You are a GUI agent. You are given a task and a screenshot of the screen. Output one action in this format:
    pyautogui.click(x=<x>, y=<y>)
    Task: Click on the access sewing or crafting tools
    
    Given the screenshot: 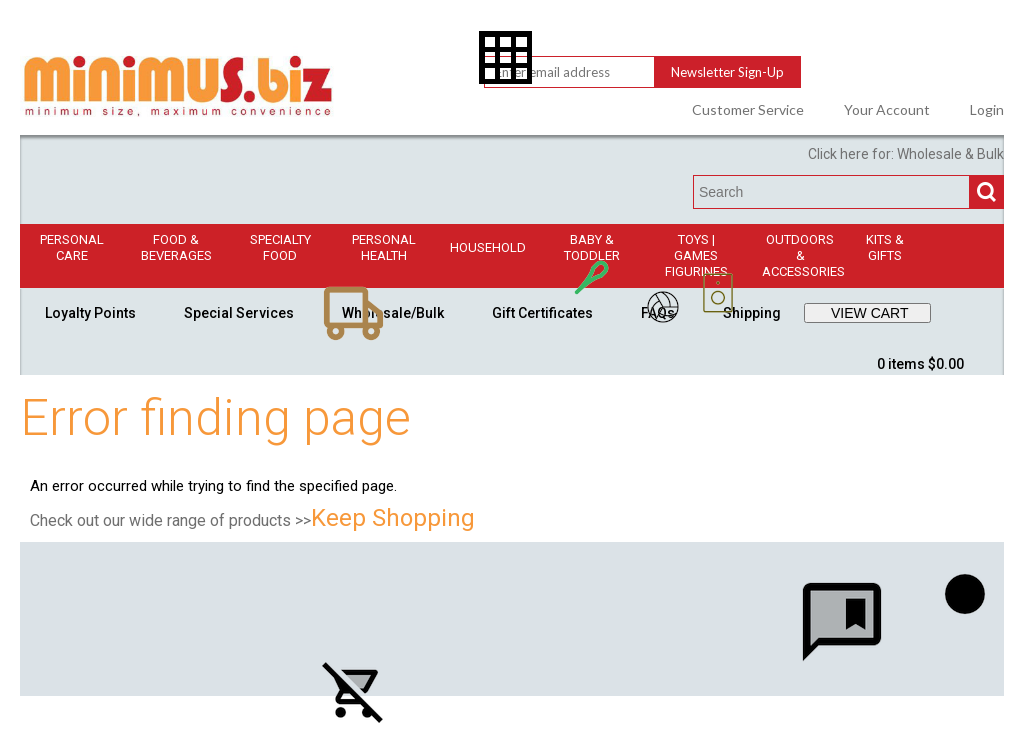 What is the action you would take?
    pyautogui.click(x=591, y=277)
    